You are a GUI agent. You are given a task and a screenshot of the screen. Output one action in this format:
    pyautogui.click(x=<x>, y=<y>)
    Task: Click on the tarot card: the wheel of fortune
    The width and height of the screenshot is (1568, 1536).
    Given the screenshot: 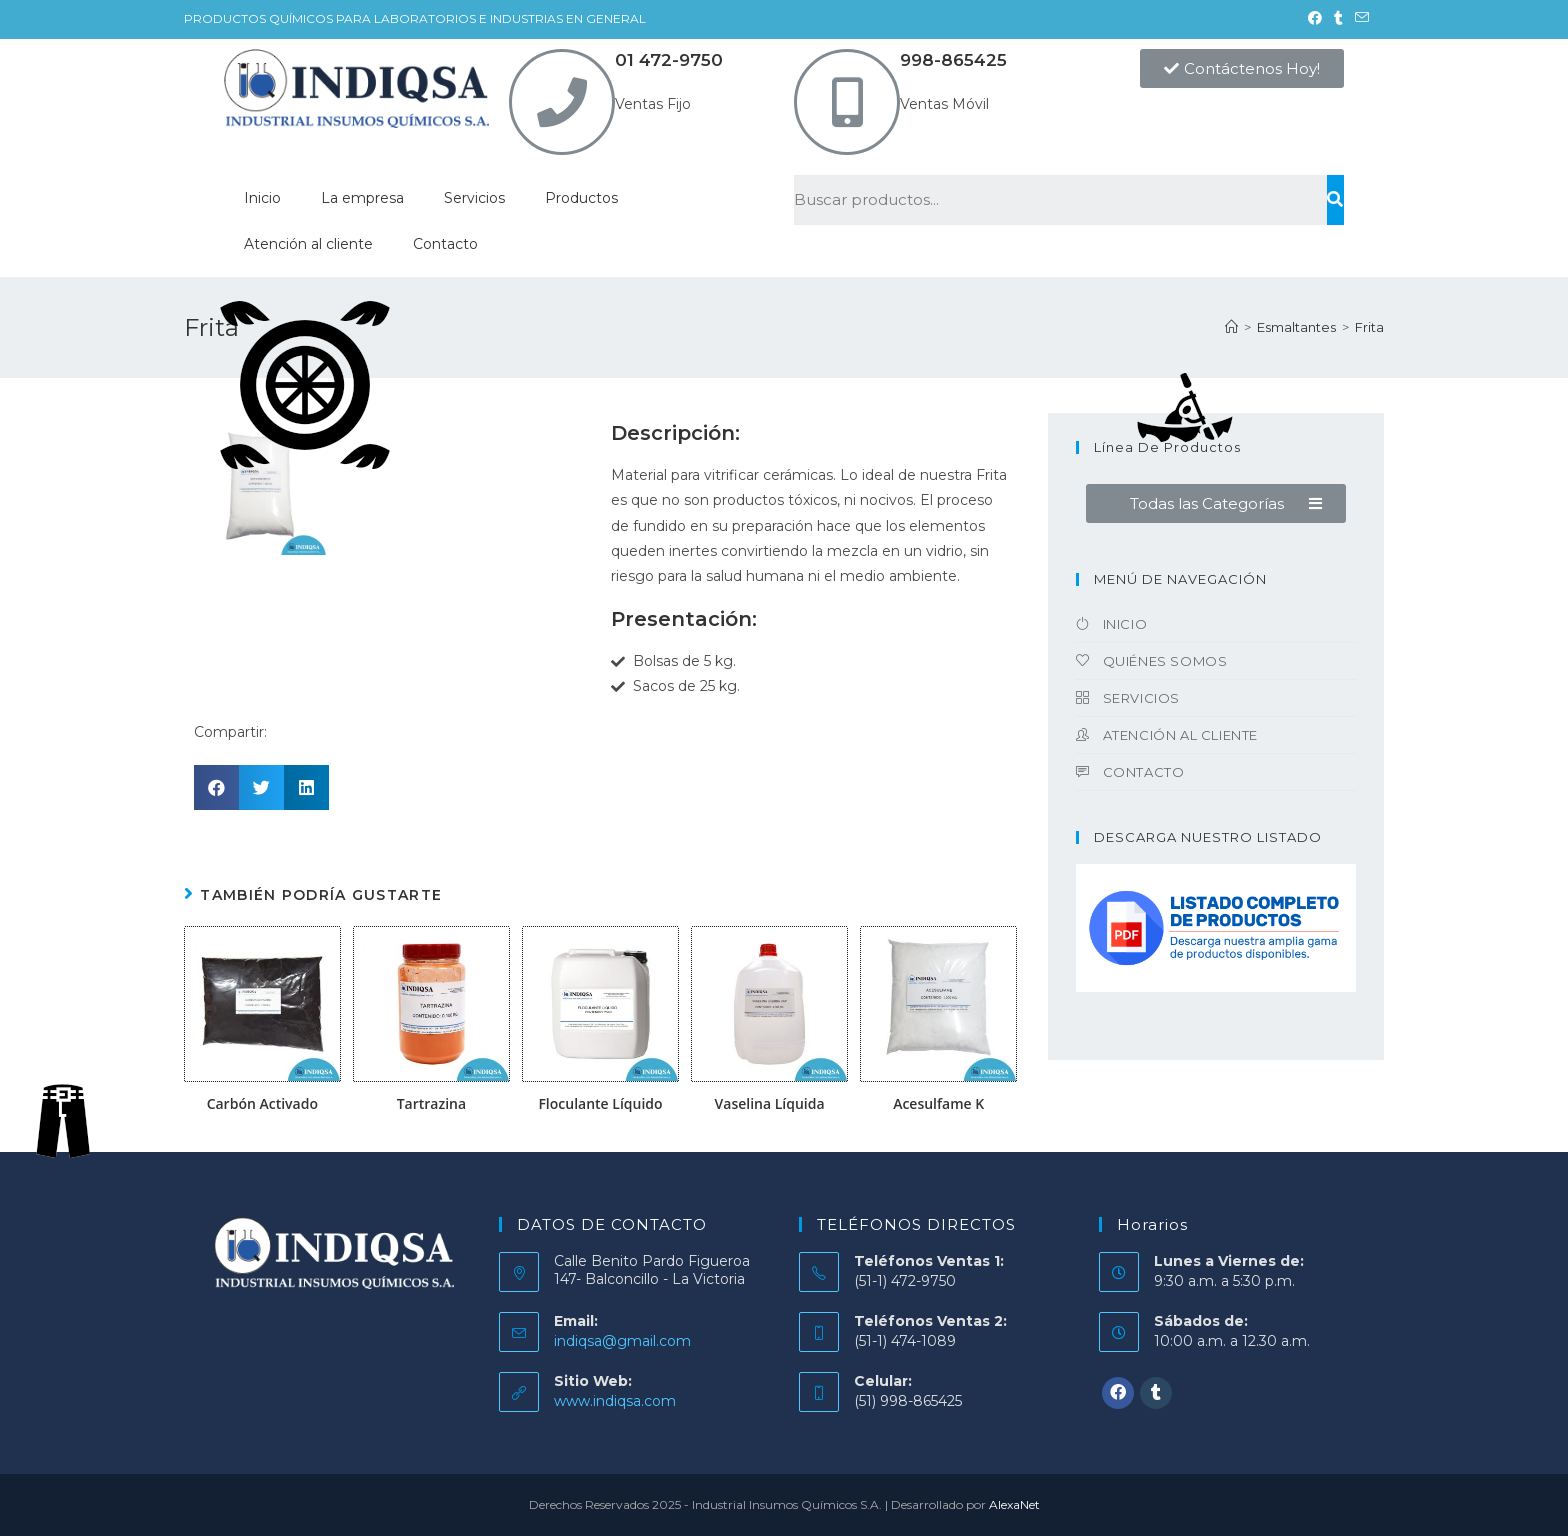 What is the action you would take?
    pyautogui.click(x=305, y=385)
    